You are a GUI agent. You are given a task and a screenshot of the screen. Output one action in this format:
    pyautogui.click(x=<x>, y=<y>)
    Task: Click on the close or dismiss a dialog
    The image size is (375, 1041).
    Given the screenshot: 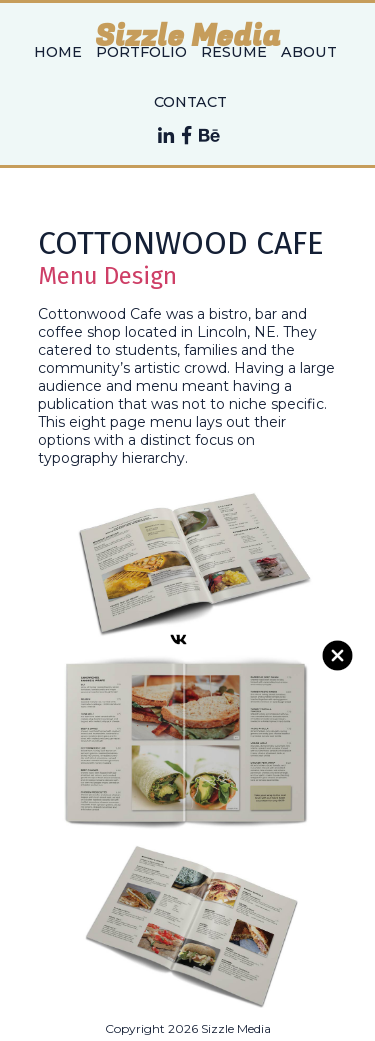 What is the action you would take?
    pyautogui.click(x=337, y=655)
    